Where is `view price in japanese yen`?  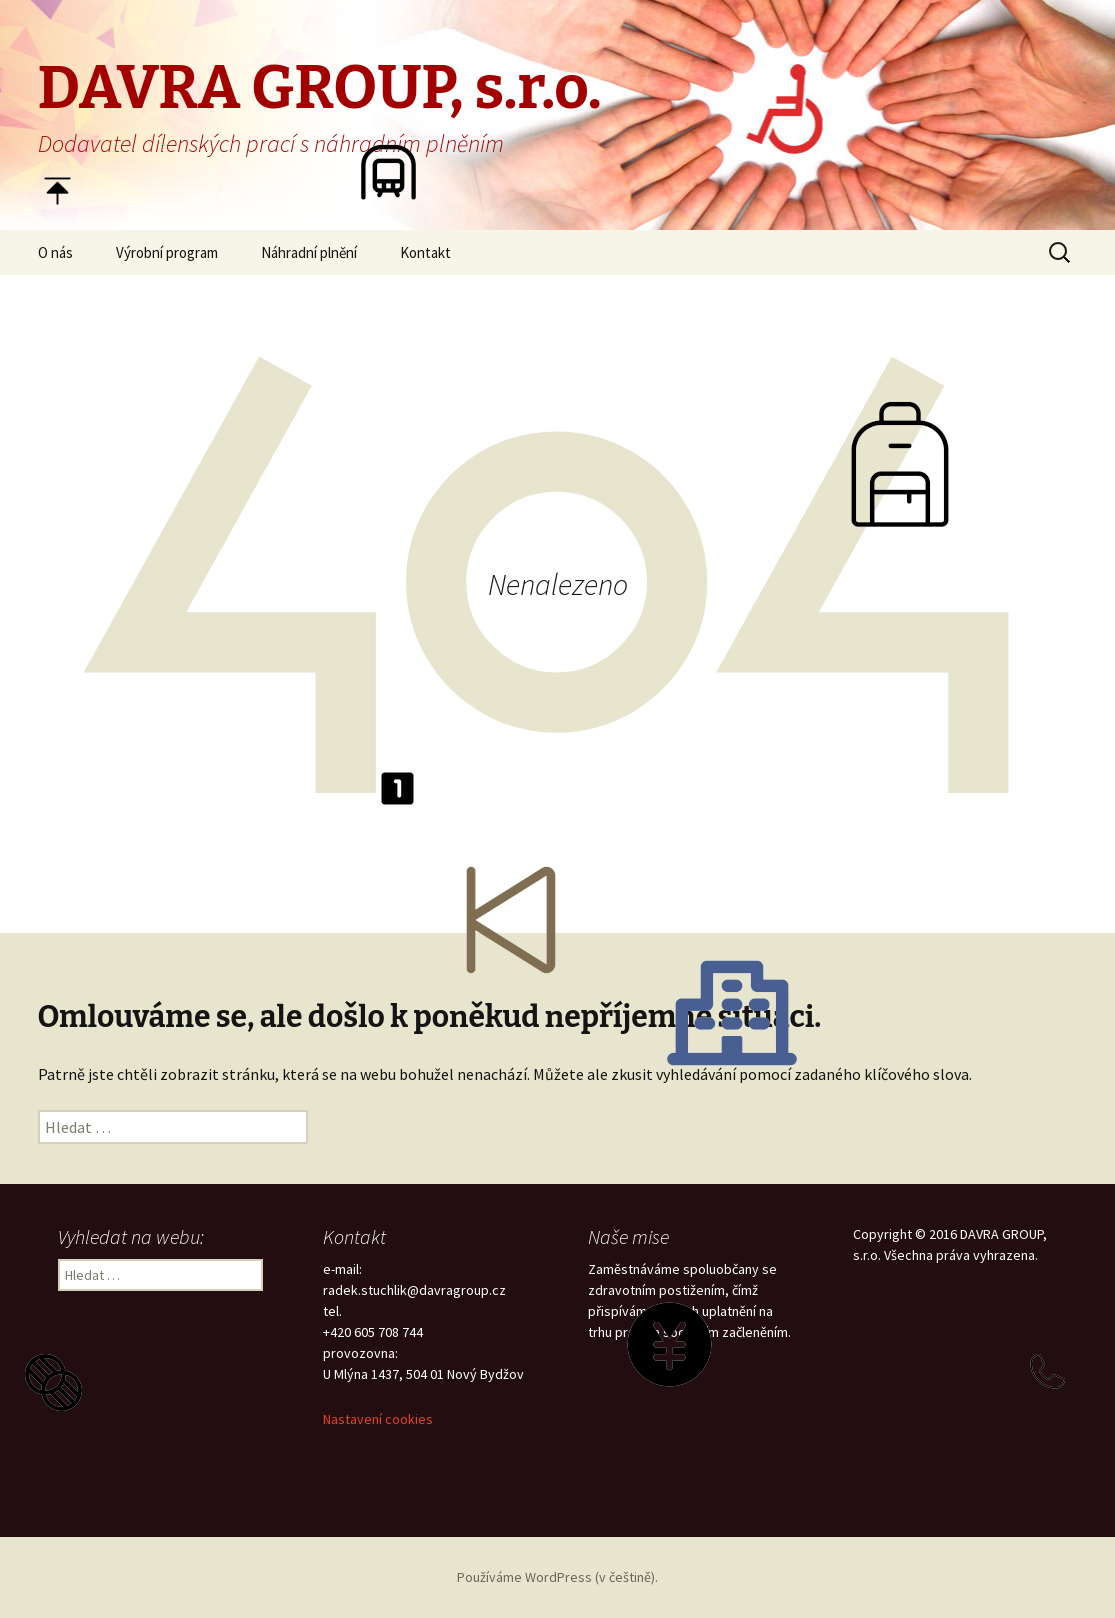
view price in japanese yen is located at coordinates (669, 1344).